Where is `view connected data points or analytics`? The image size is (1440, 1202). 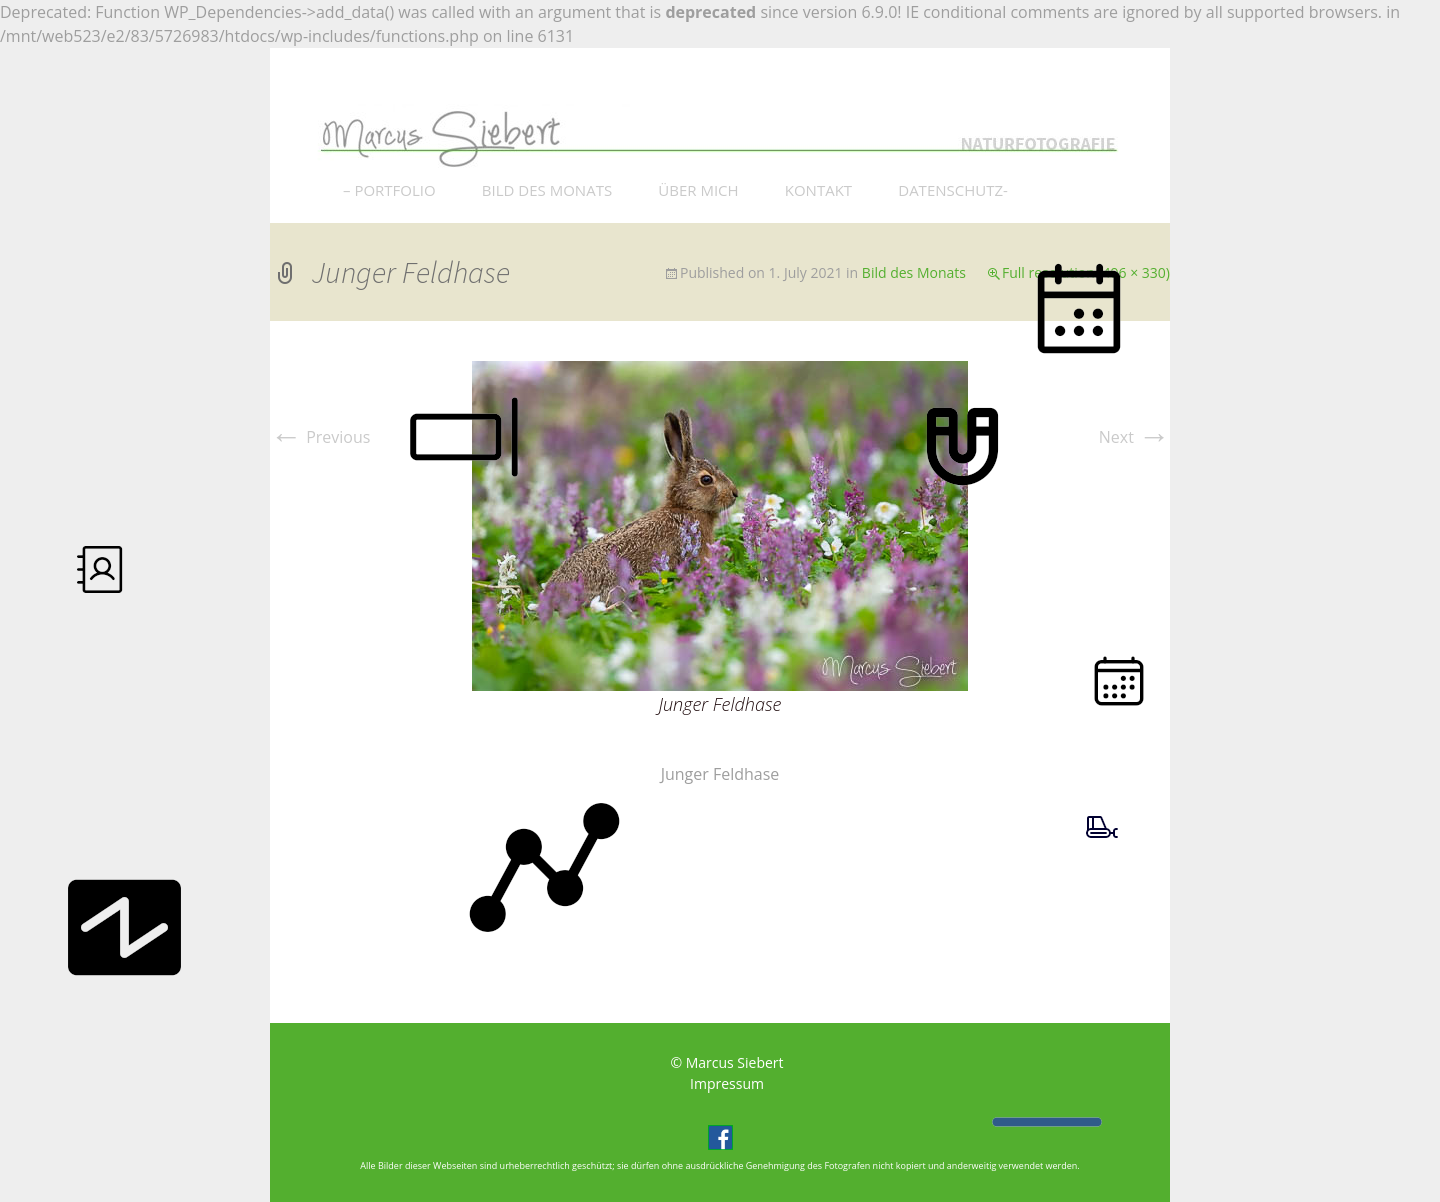
view connected data points or analytics is located at coordinates (544, 867).